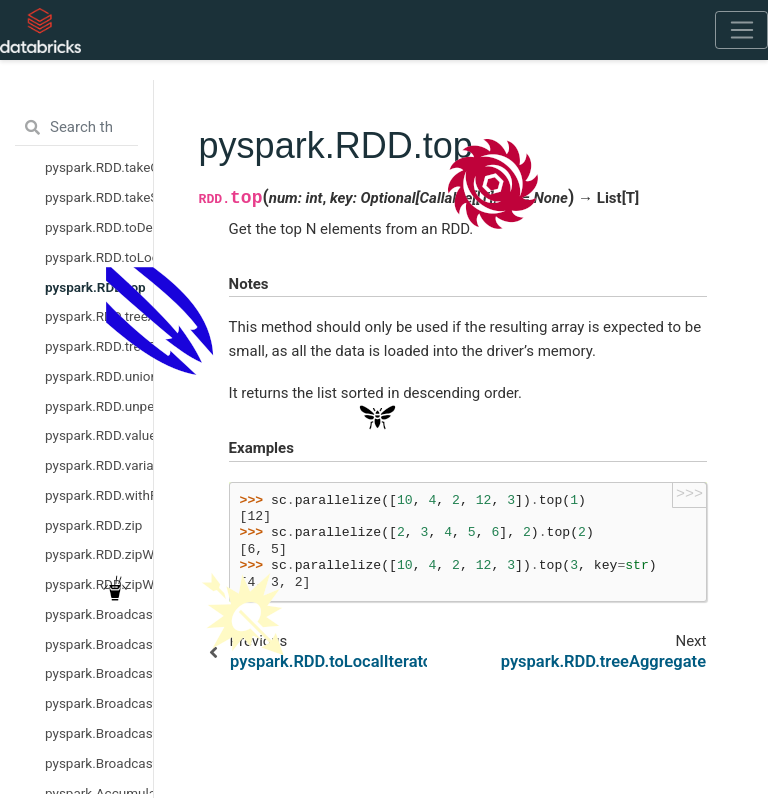 Image resolution: width=768 pixels, height=798 pixels. Describe the element at coordinates (115, 588) in the screenshot. I see `quick food or noodle delivery option` at that location.